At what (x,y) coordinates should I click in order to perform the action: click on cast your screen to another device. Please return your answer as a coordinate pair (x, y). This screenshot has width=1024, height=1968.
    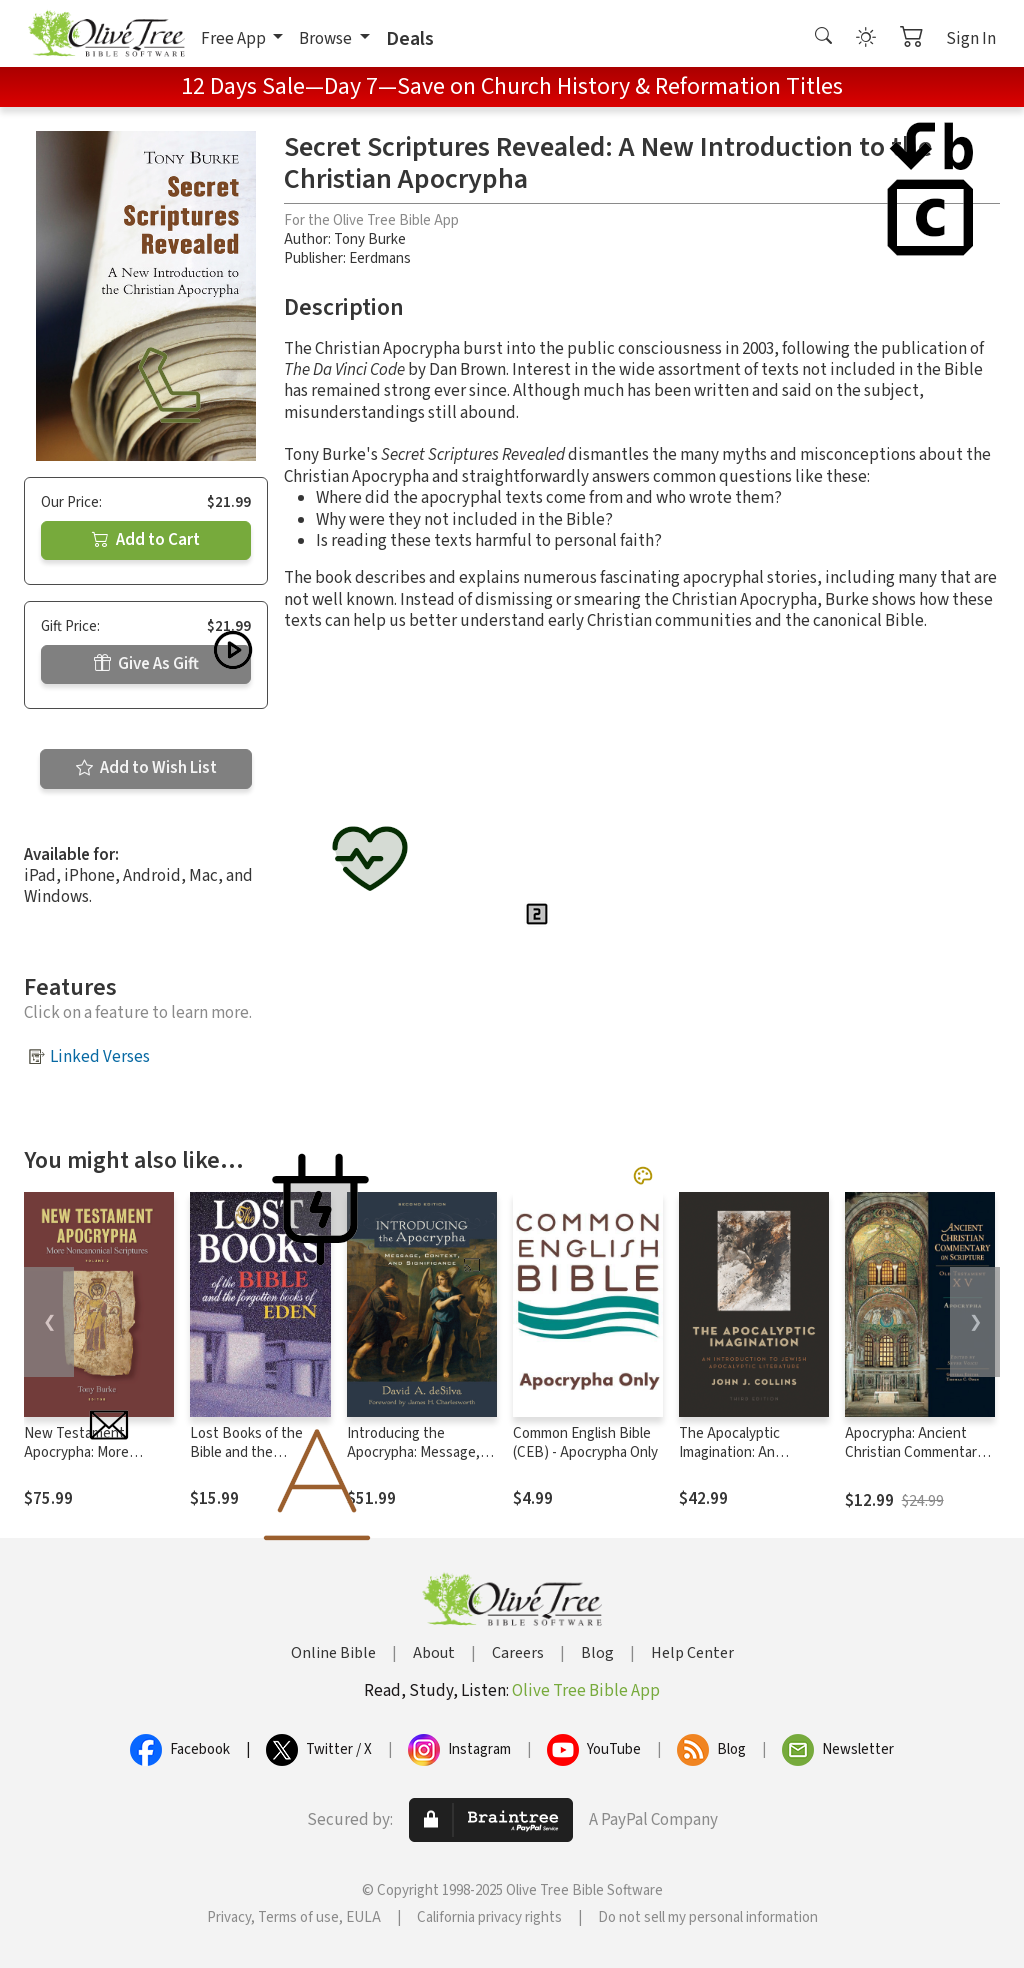
    Looking at the image, I should click on (472, 1265).